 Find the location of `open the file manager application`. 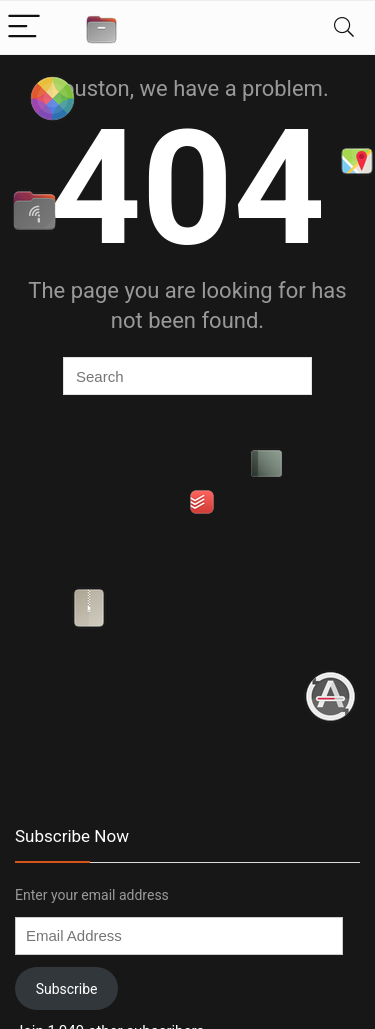

open the file manager application is located at coordinates (101, 29).